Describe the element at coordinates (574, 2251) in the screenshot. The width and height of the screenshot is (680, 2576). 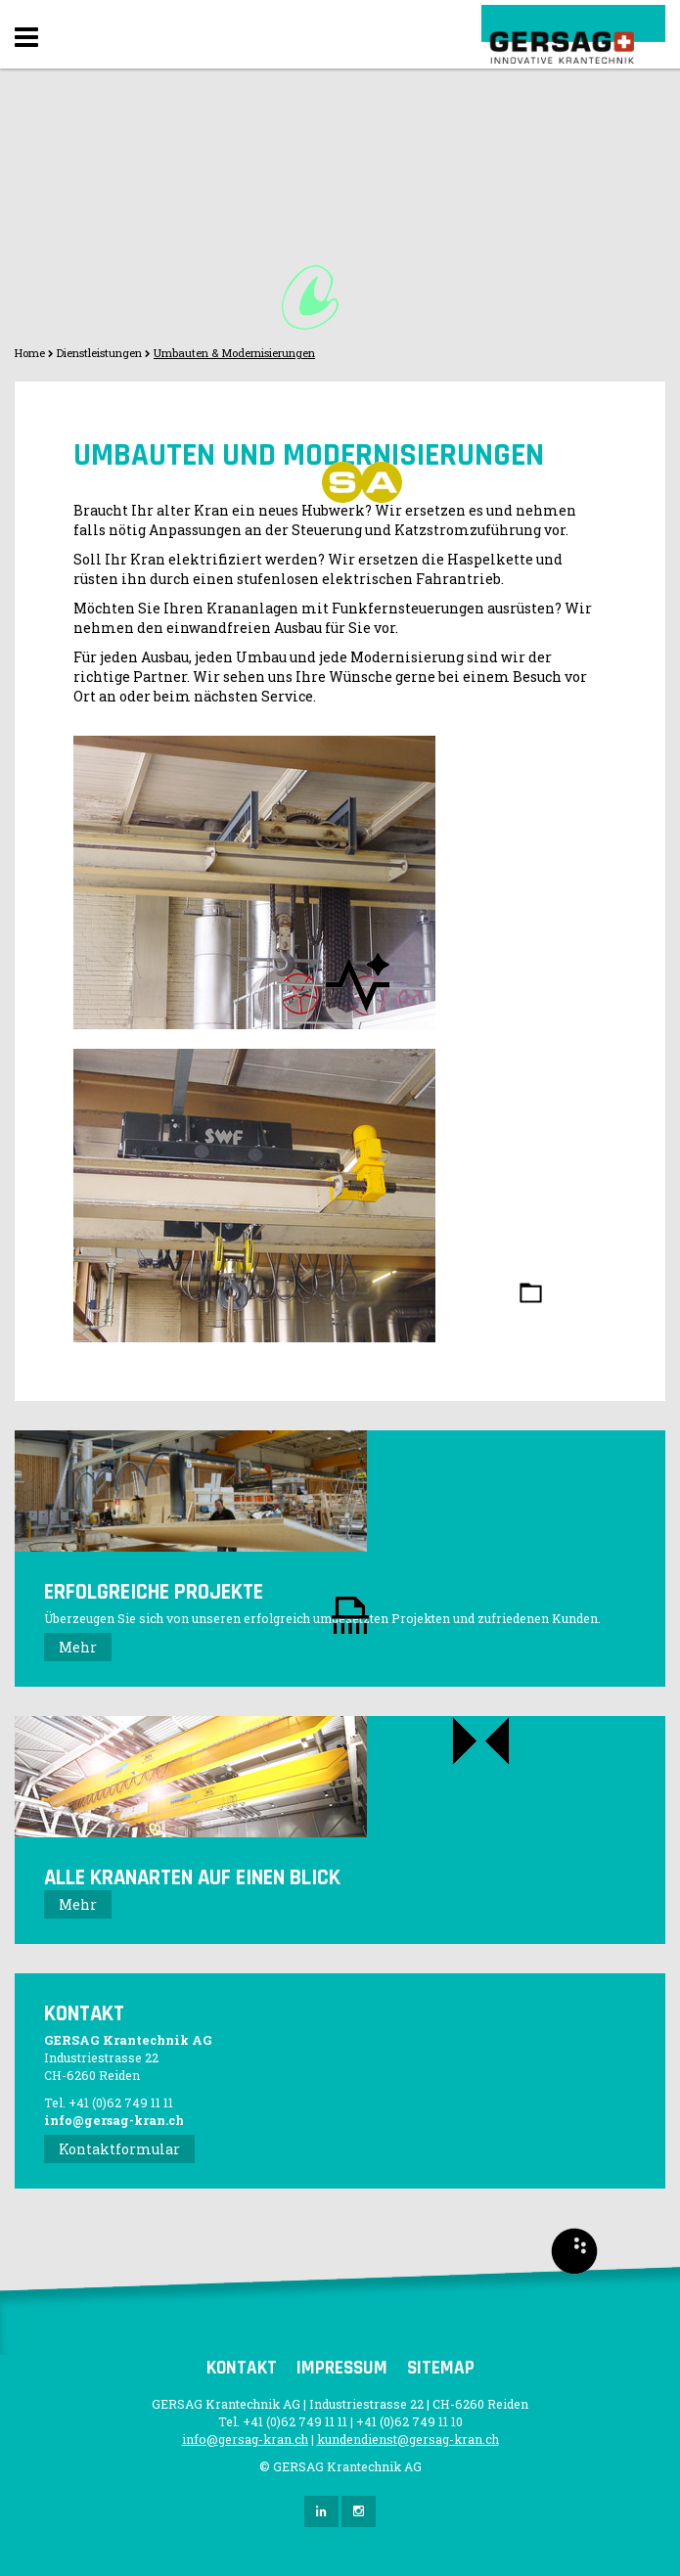
I see `access bowling game or sports app` at that location.